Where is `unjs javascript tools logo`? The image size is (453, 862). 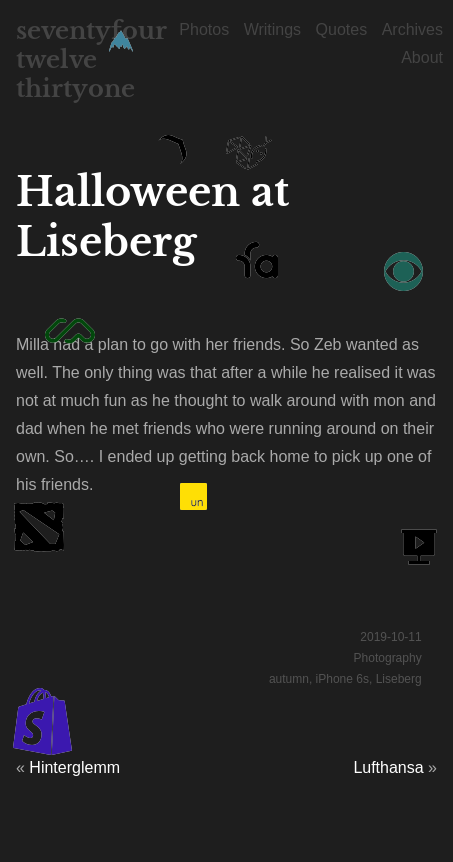 unjs javascript tools logo is located at coordinates (193, 496).